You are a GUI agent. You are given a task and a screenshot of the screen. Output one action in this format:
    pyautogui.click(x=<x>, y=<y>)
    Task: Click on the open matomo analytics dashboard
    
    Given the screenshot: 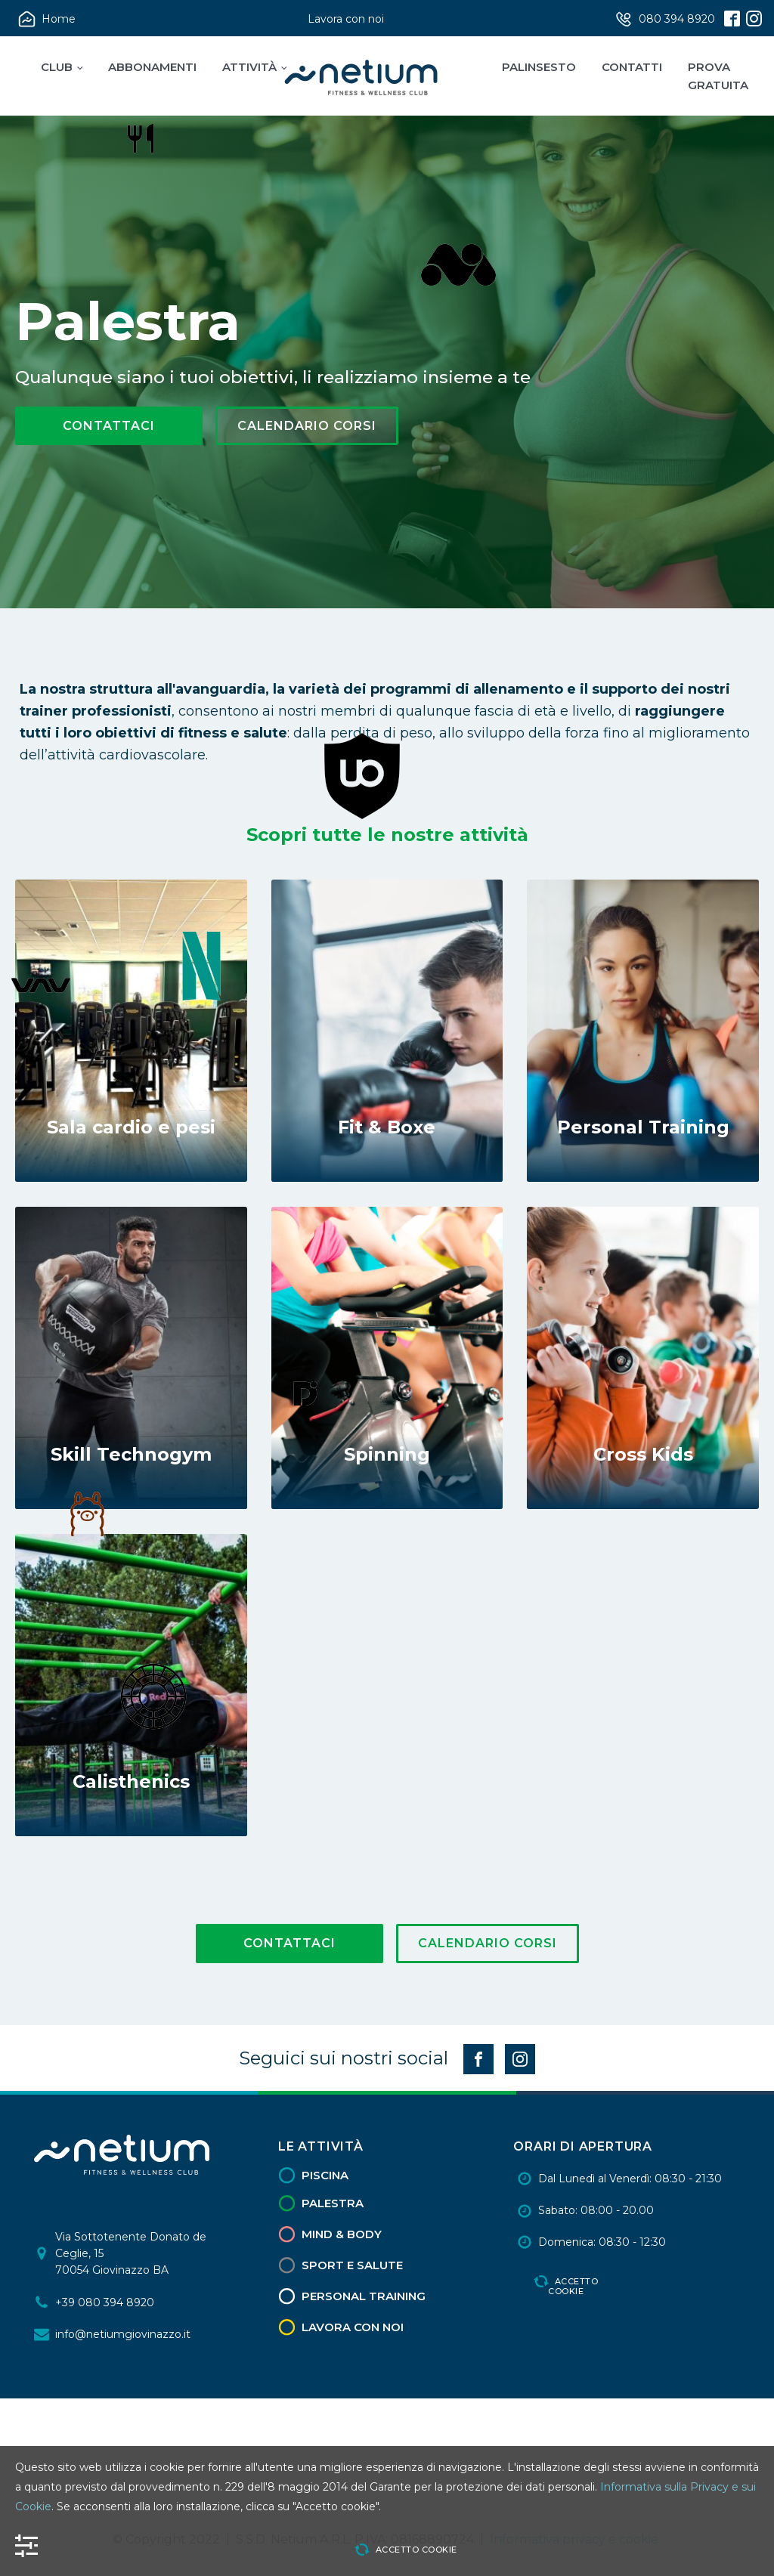 What is the action you would take?
    pyautogui.click(x=458, y=264)
    